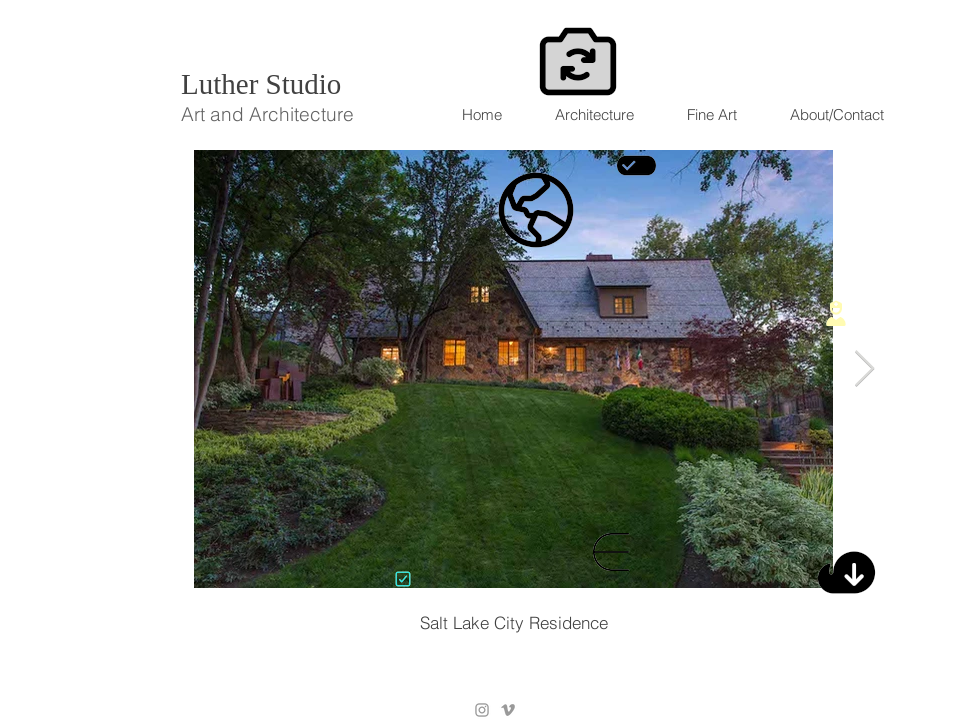 The width and height of the screenshot is (980, 728). Describe the element at coordinates (846, 572) in the screenshot. I see `download from the cloud` at that location.